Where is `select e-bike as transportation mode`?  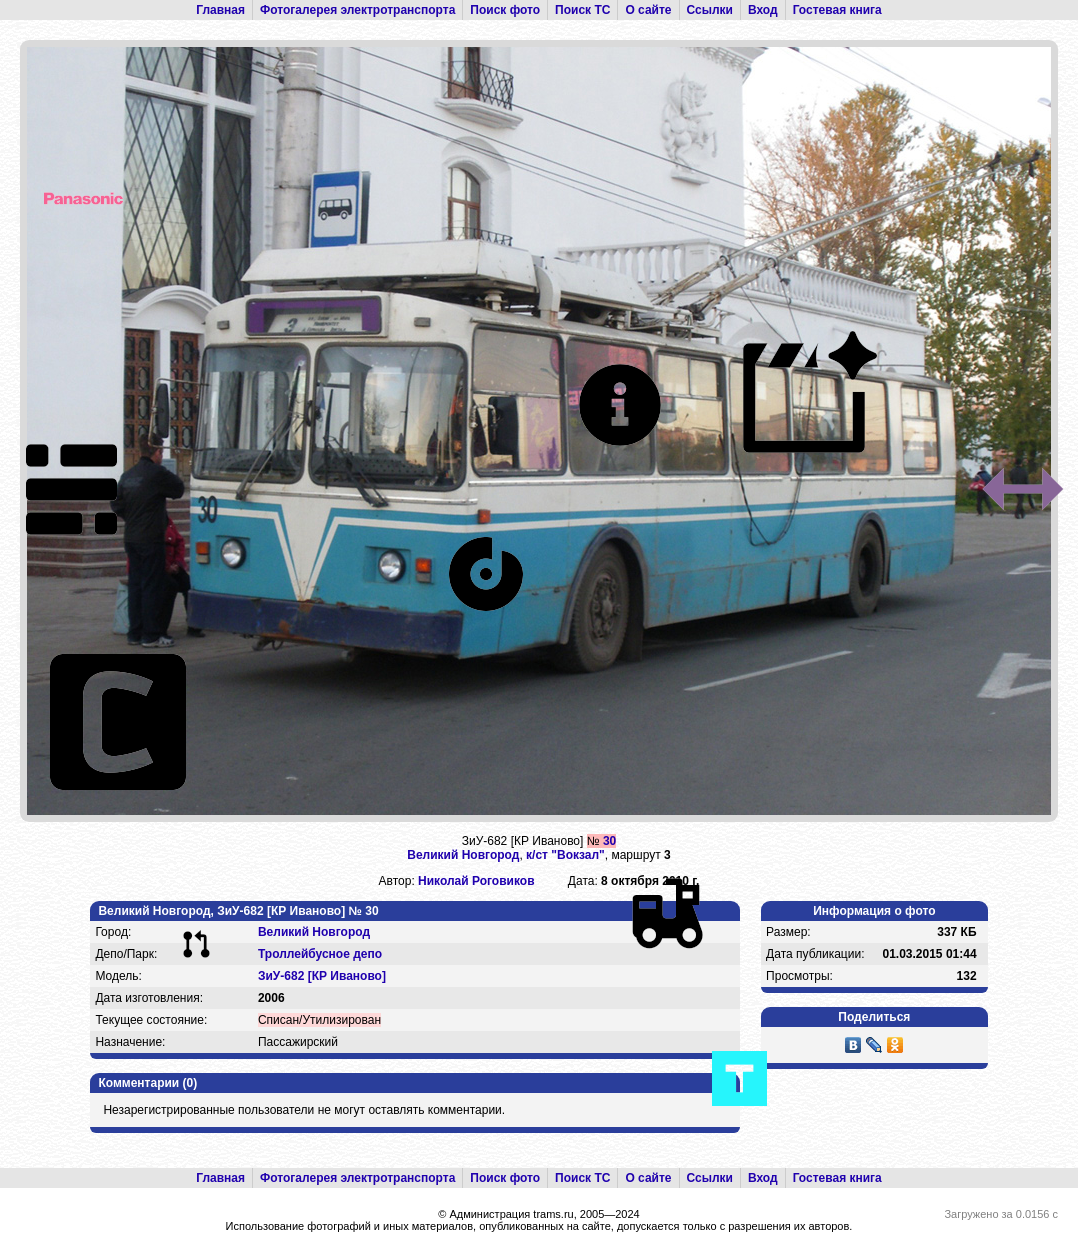
select e-bike as transportation mode is located at coordinates (666, 915).